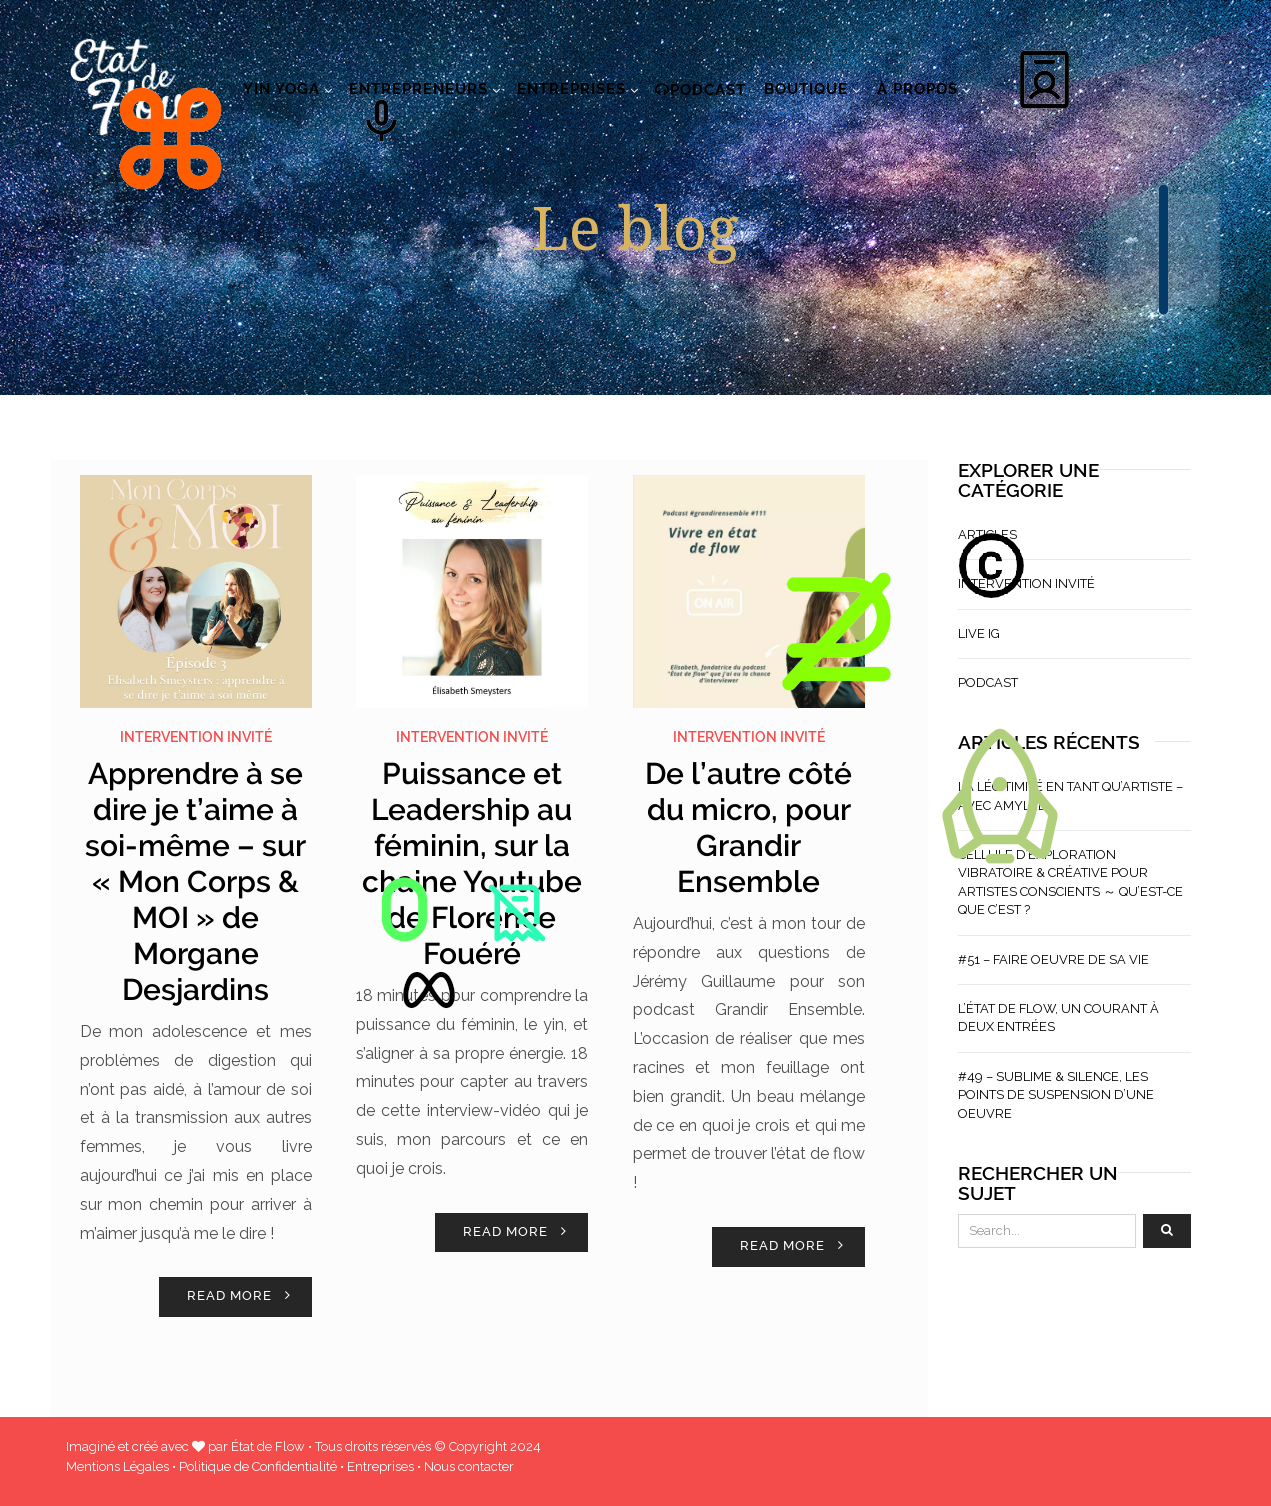 The image size is (1271, 1506). What do you see at coordinates (1000, 801) in the screenshot?
I see `launch or deploy an application` at bounding box center [1000, 801].